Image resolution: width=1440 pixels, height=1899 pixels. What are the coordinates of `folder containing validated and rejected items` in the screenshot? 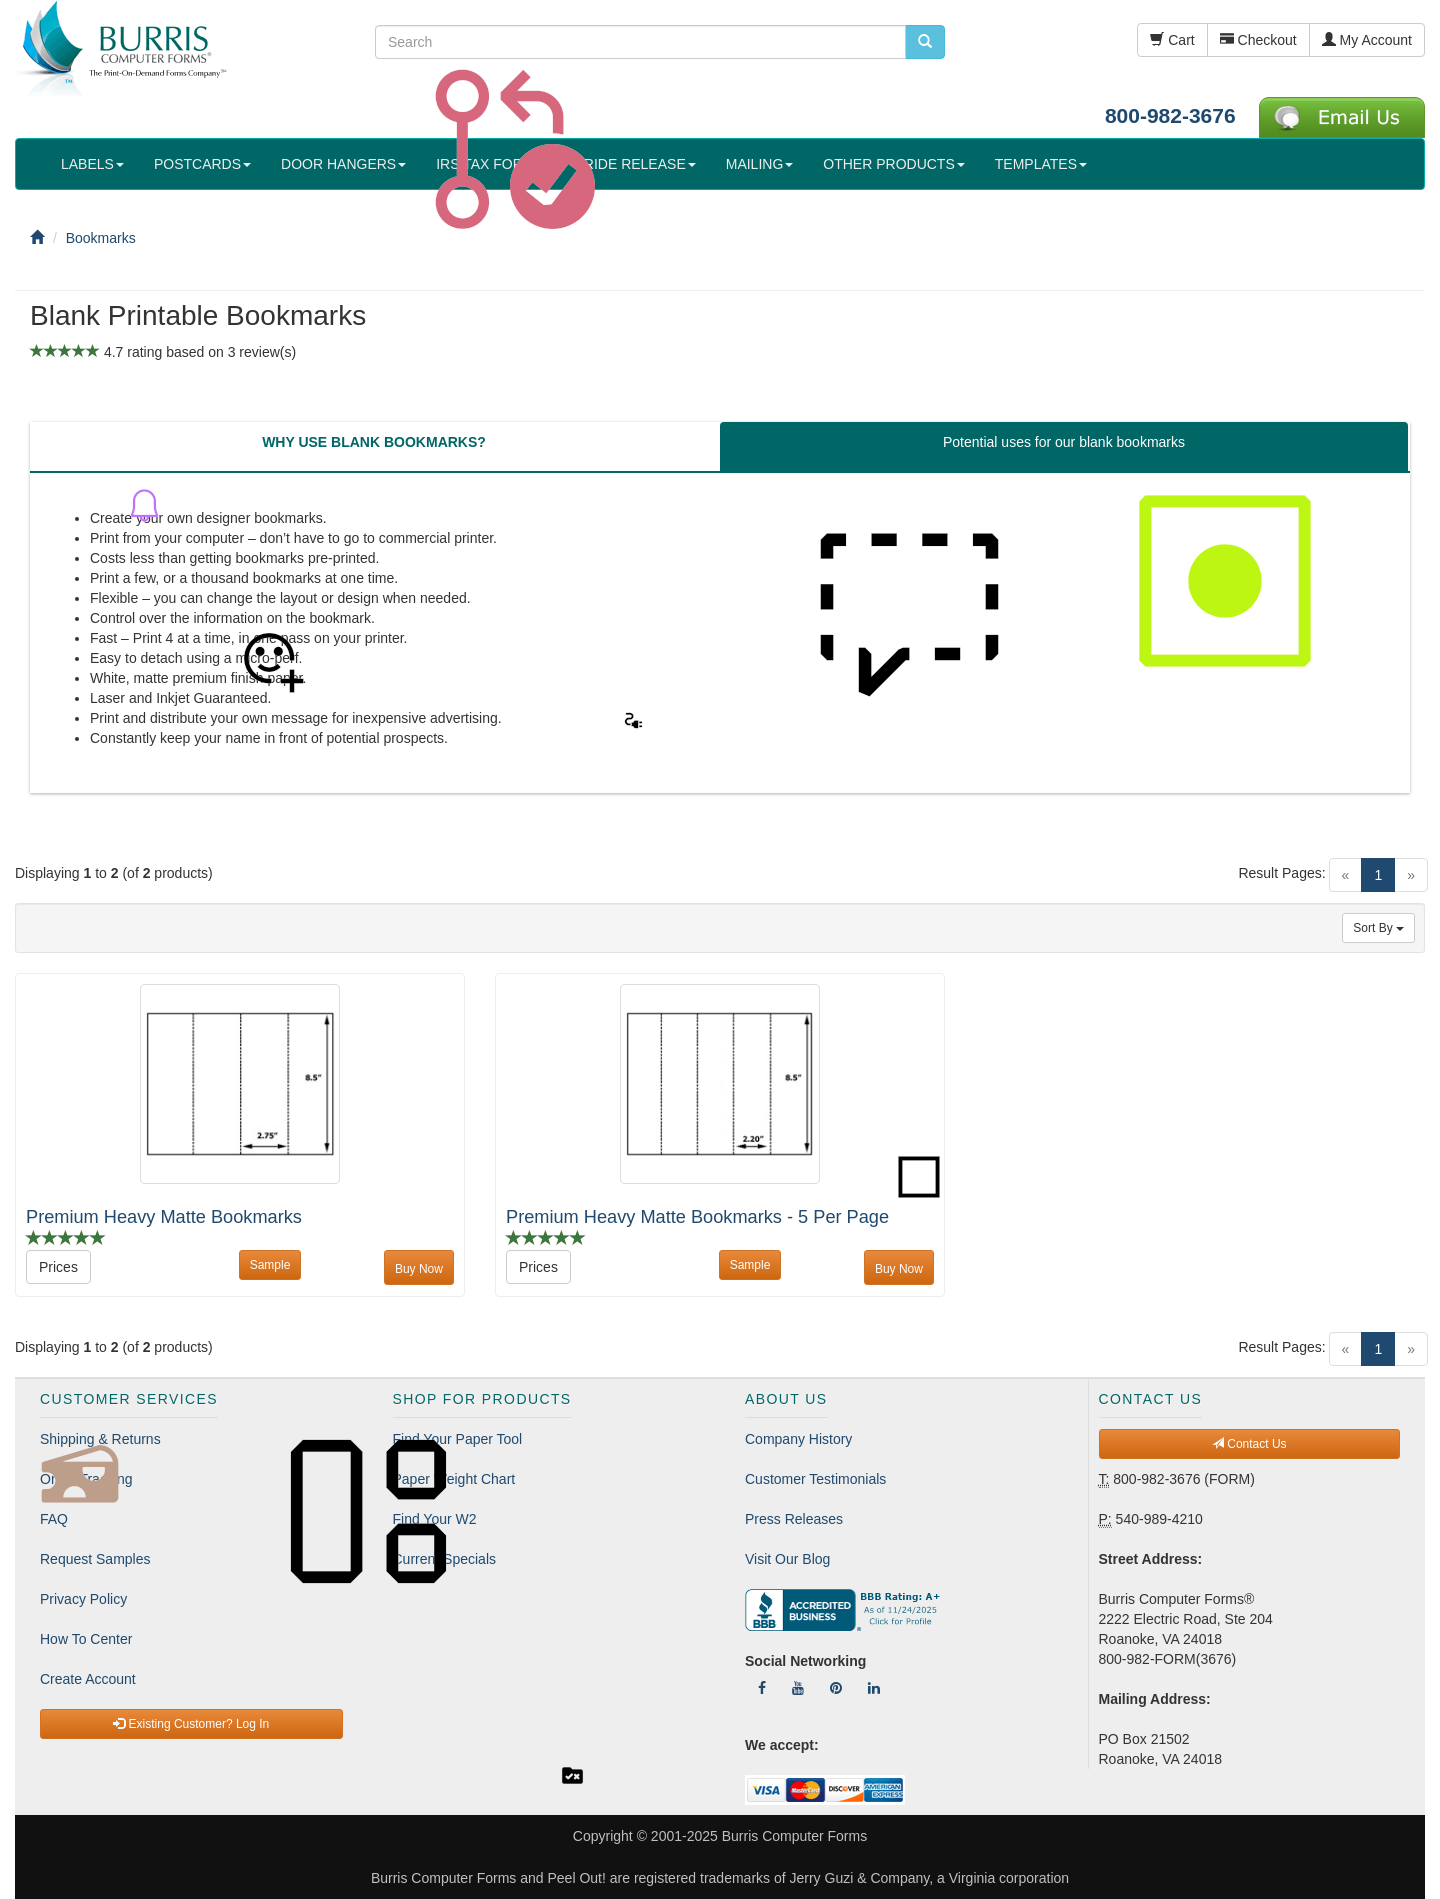 It's located at (572, 1775).